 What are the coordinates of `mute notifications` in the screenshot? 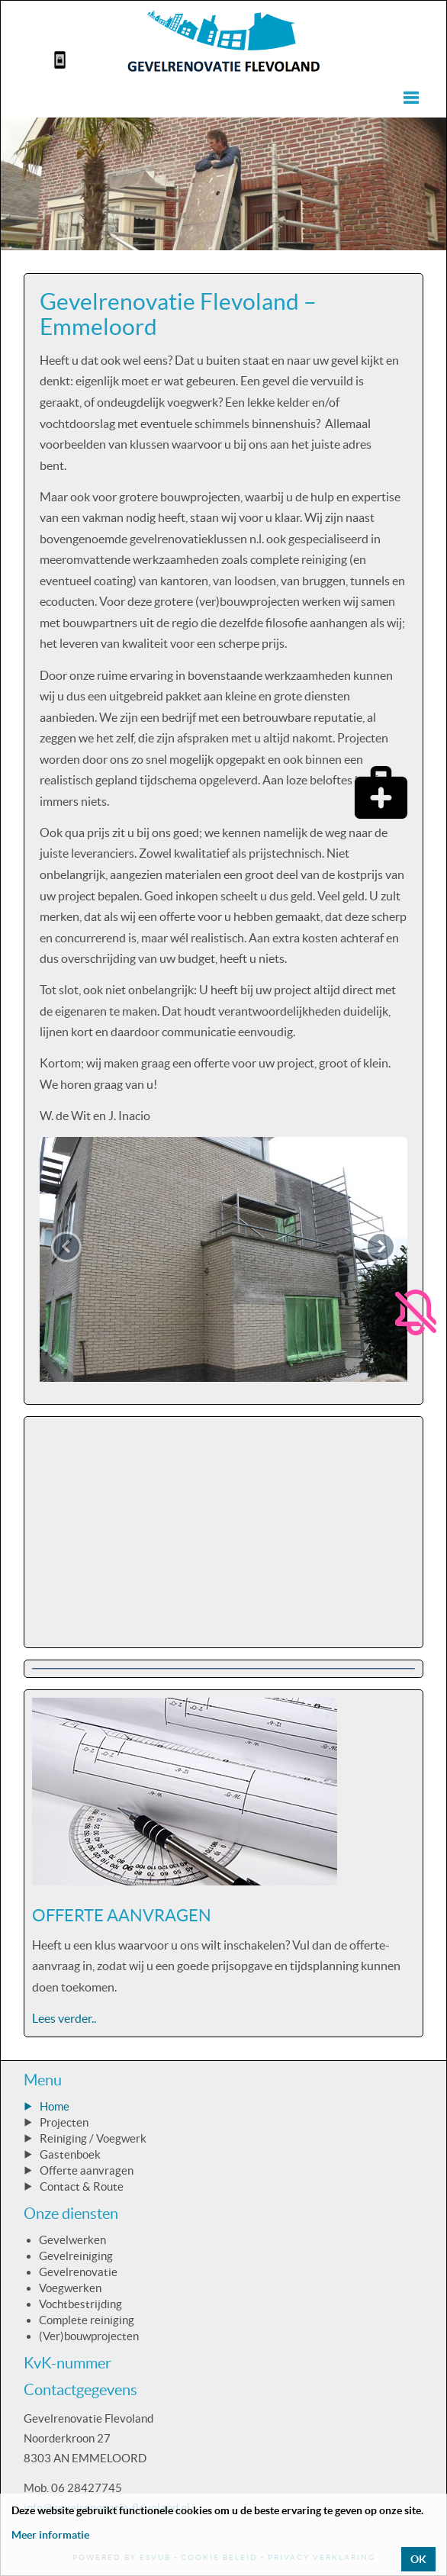 It's located at (416, 1312).